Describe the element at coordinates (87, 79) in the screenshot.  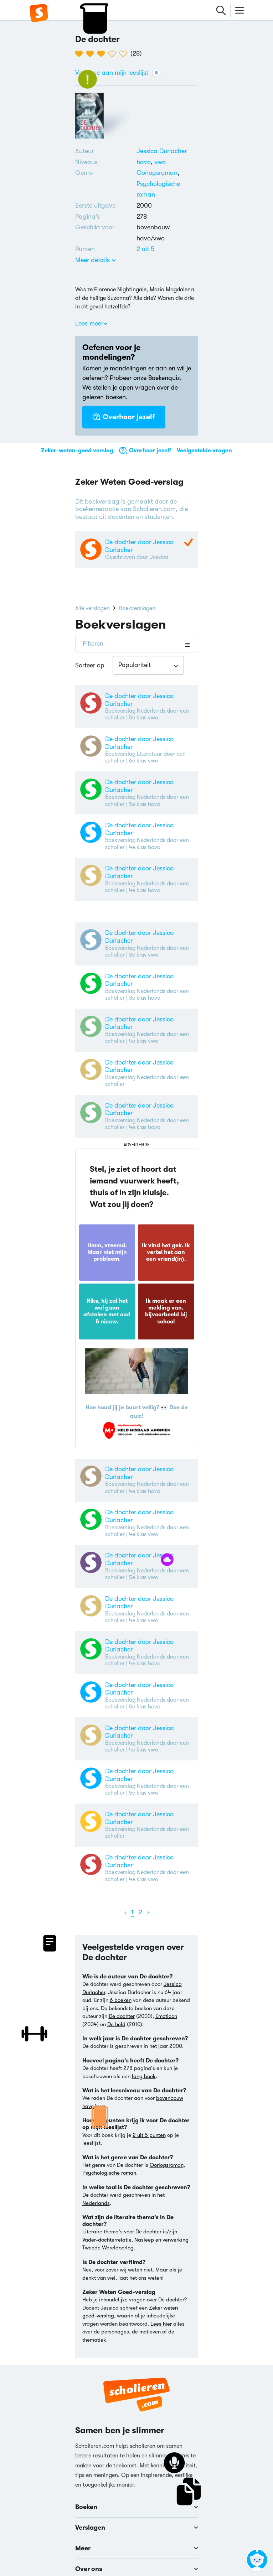
I see `indicates a warning or error state` at that location.